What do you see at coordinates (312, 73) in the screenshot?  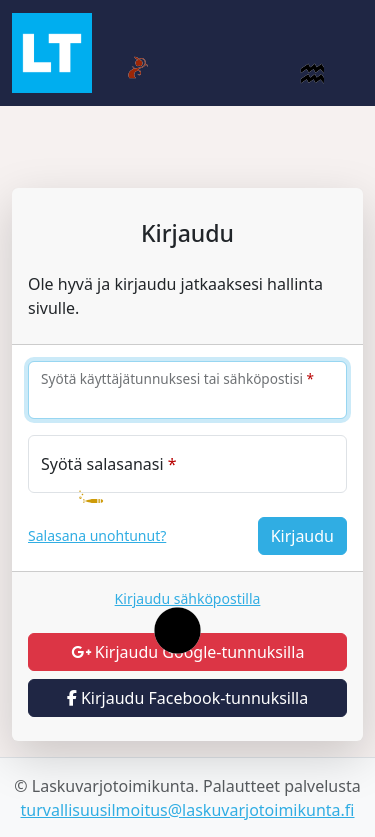 I see `aquarius zodiac sign indicator` at bounding box center [312, 73].